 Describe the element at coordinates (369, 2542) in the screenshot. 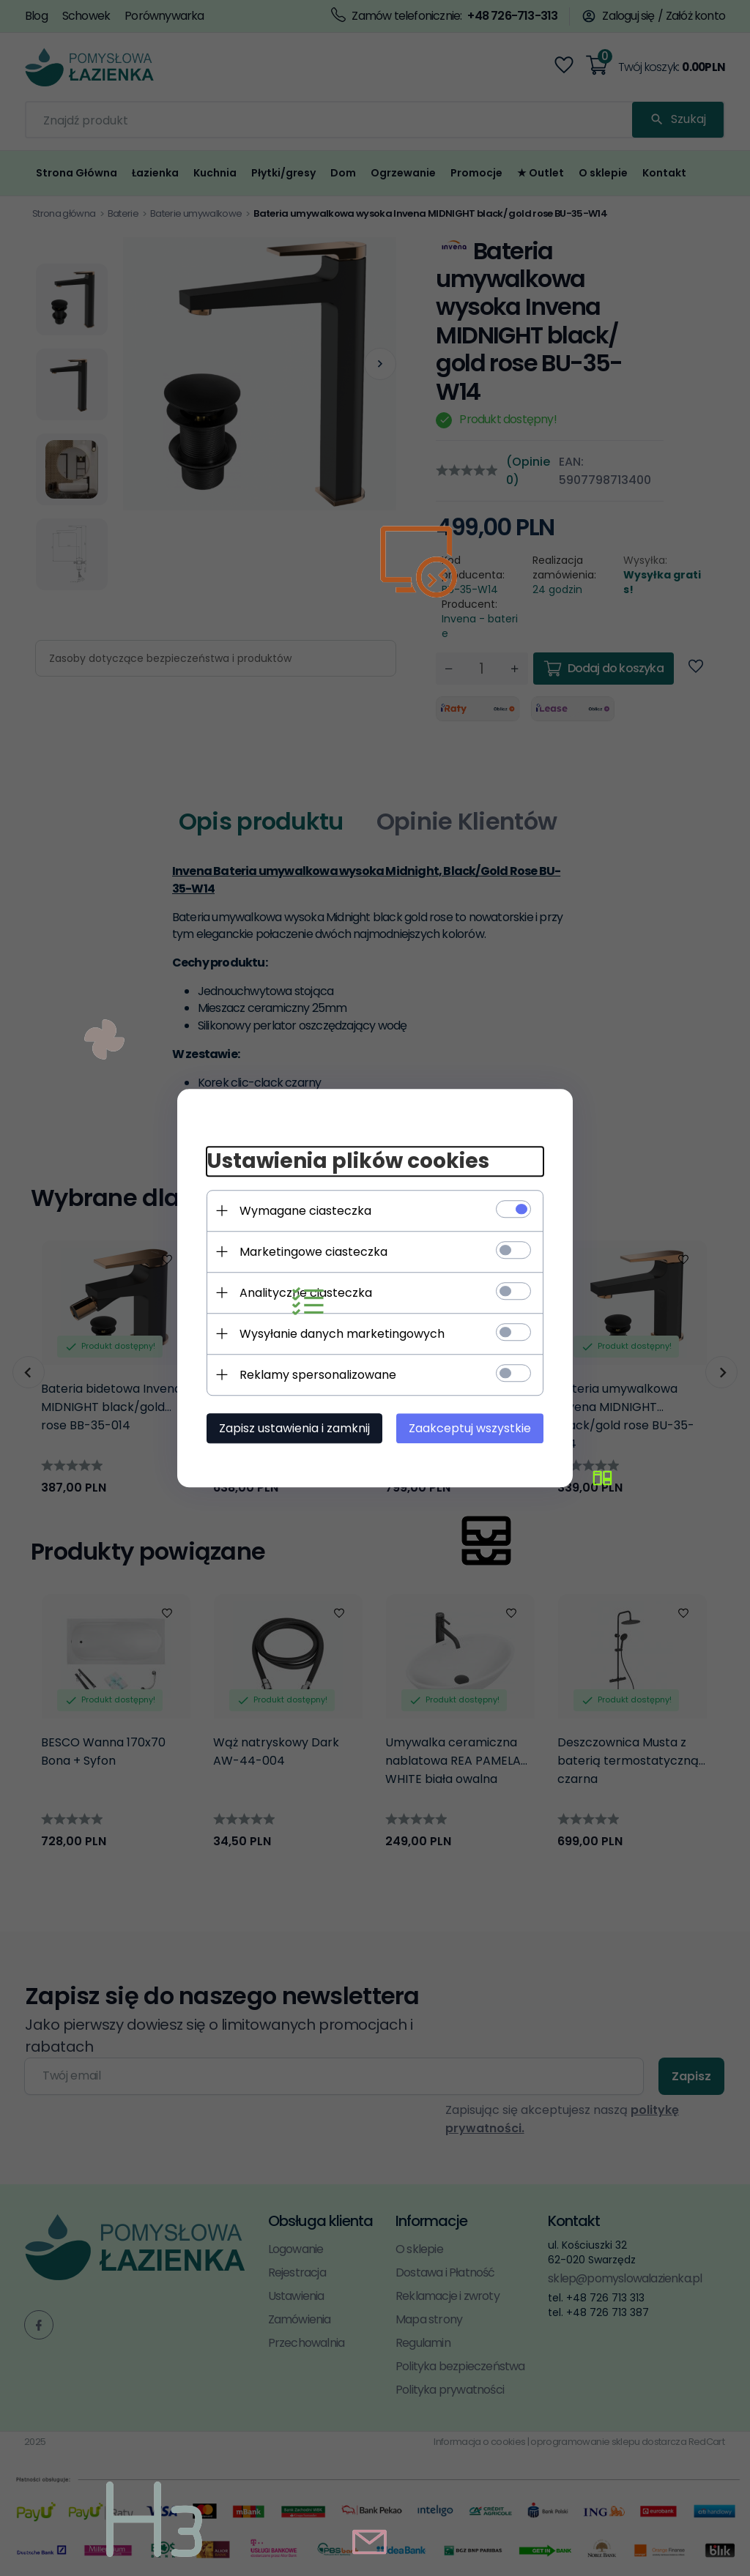

I see `open your inbox` at that location.